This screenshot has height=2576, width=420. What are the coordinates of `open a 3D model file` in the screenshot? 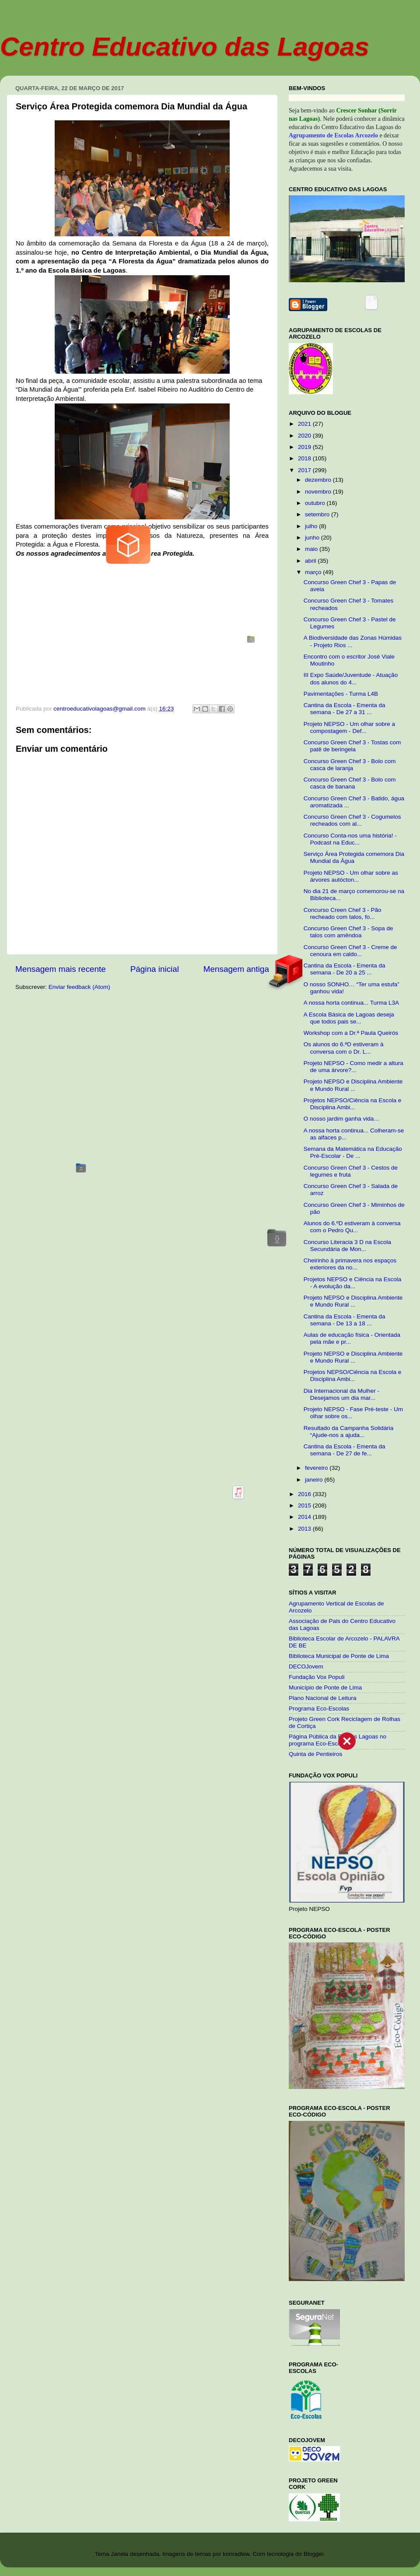 It's located at (128, 543).